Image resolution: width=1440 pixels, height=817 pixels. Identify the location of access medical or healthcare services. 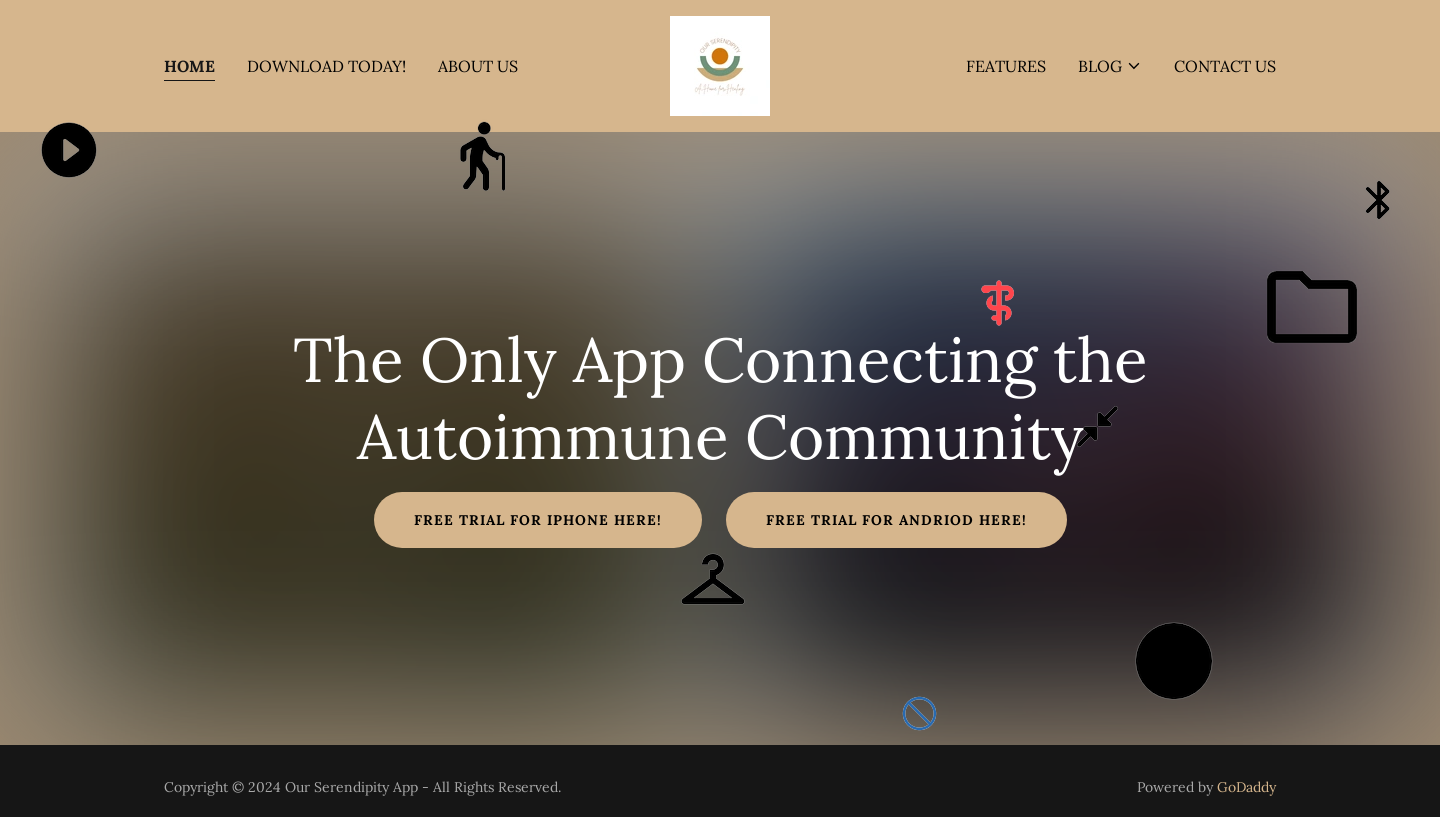
(999, 303).